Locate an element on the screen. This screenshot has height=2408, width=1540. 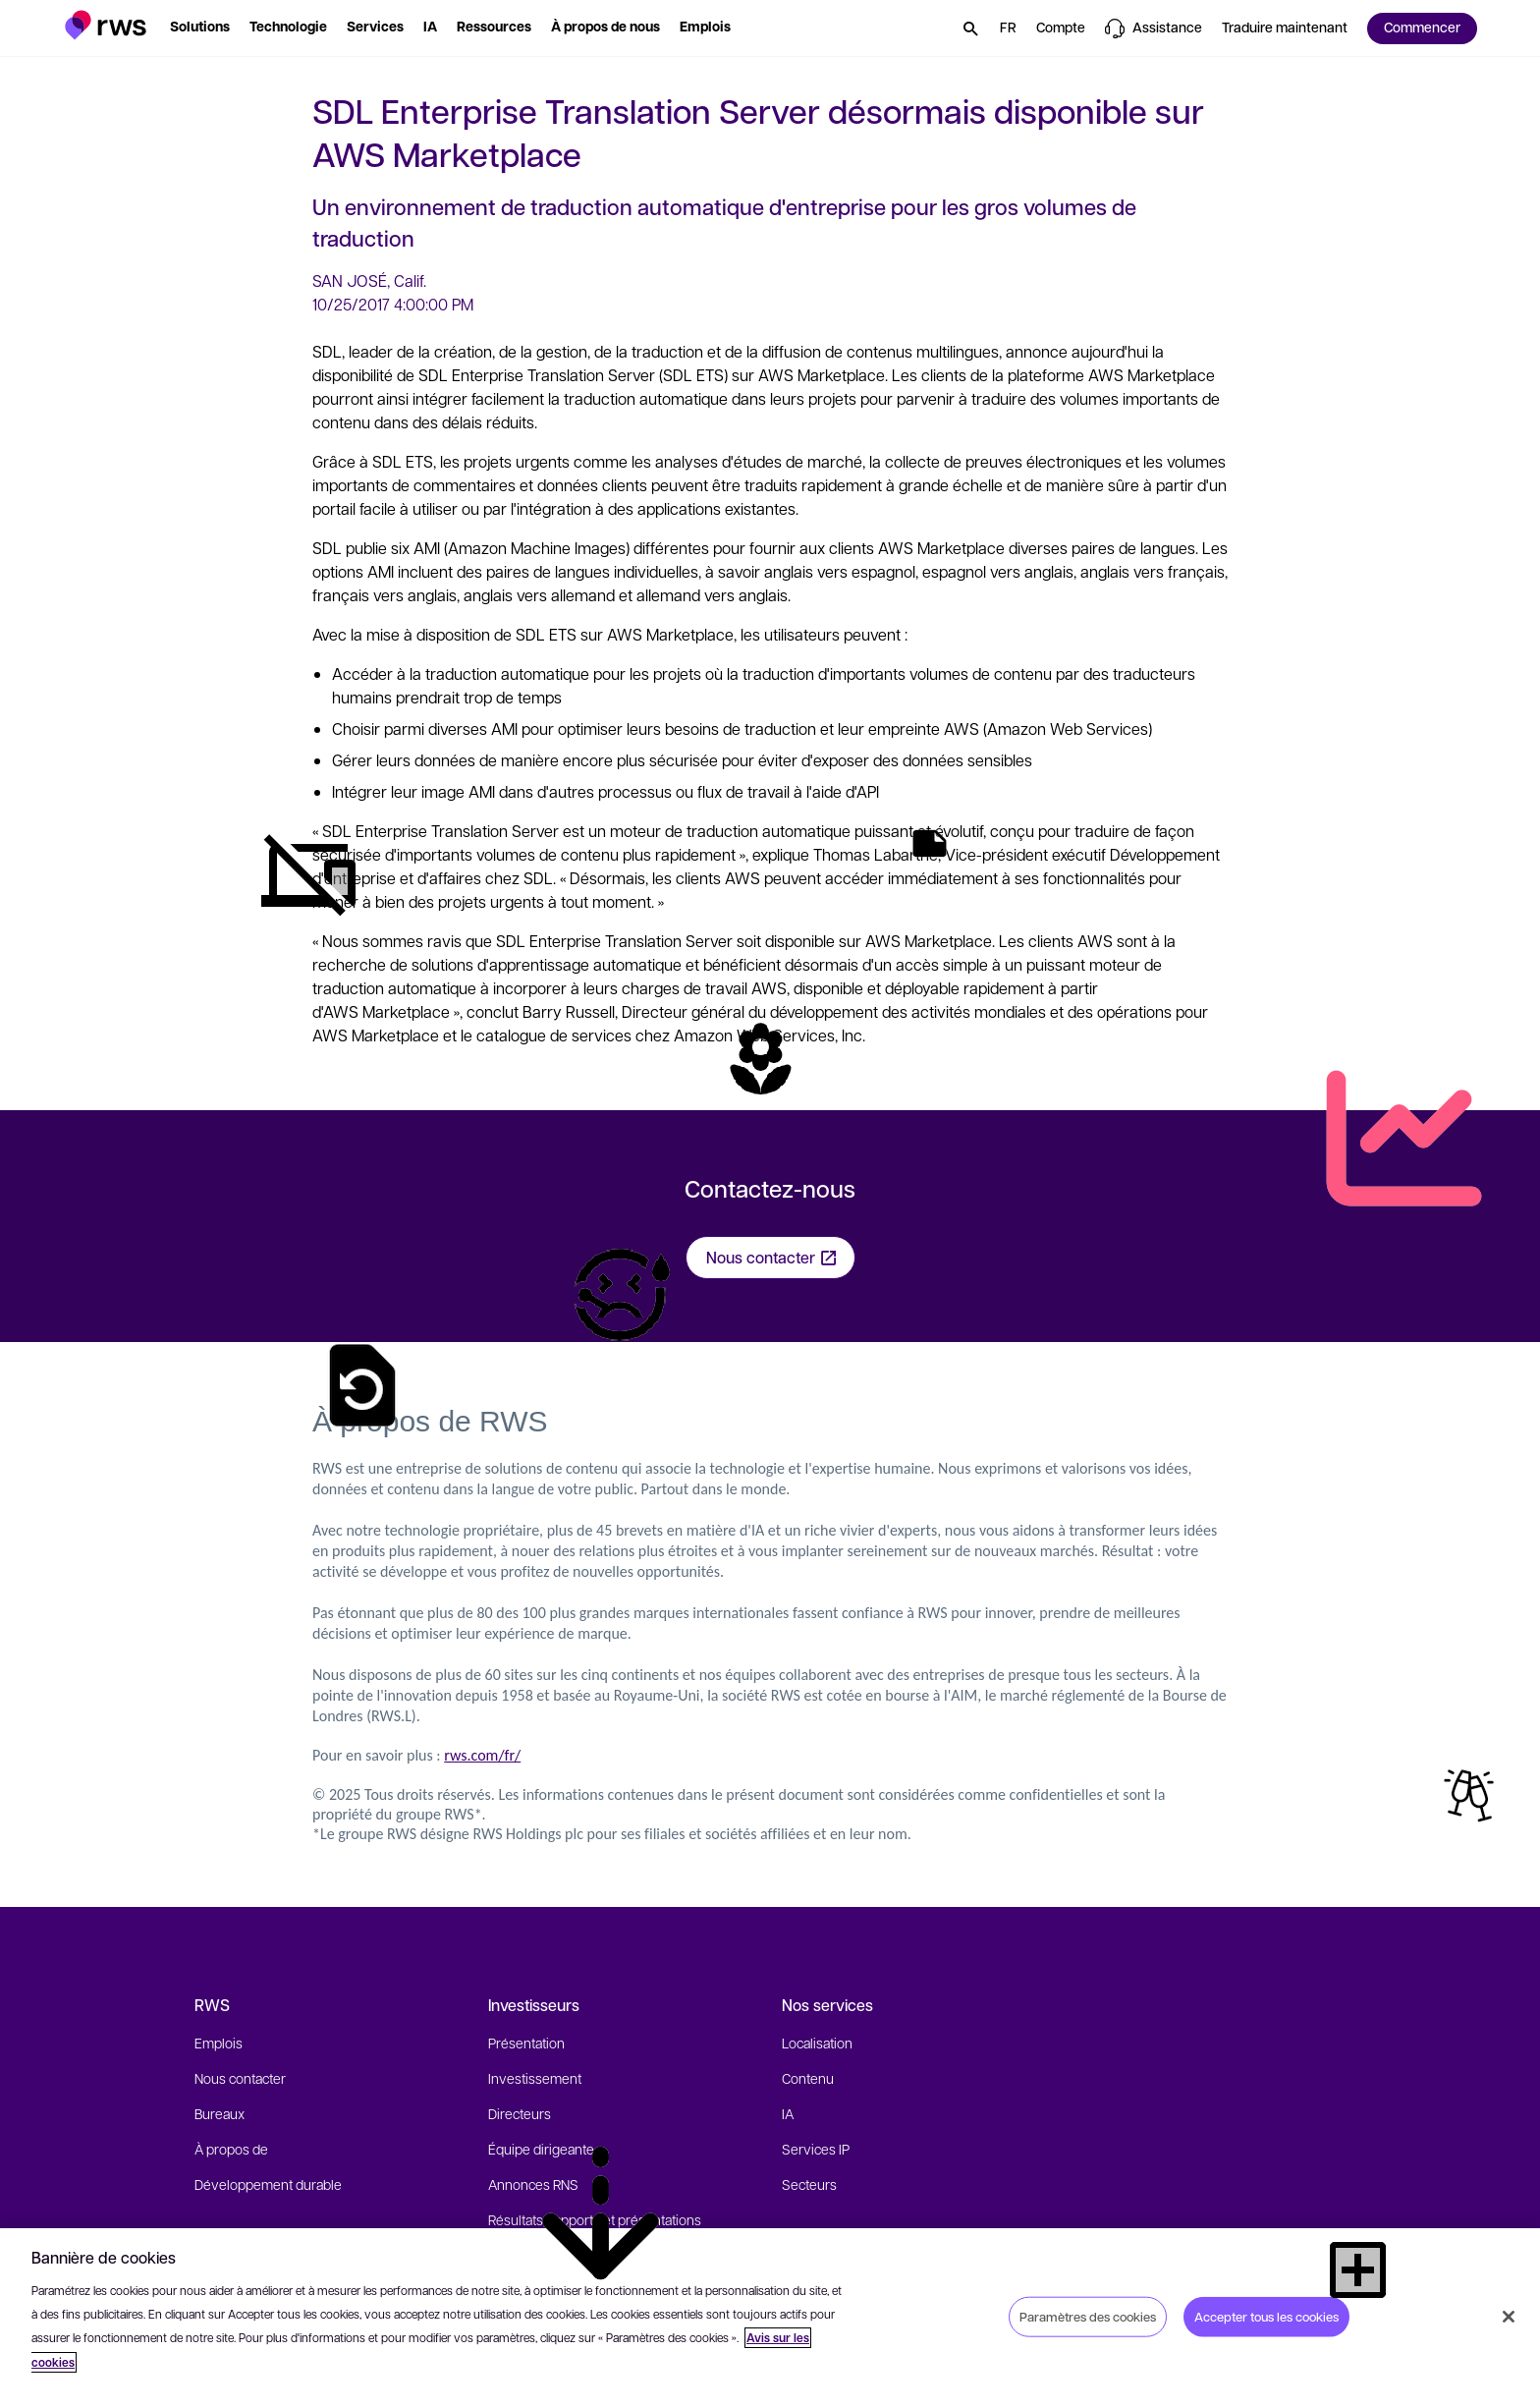
restore a previous version of a document is located at coordinates (362, 1385).